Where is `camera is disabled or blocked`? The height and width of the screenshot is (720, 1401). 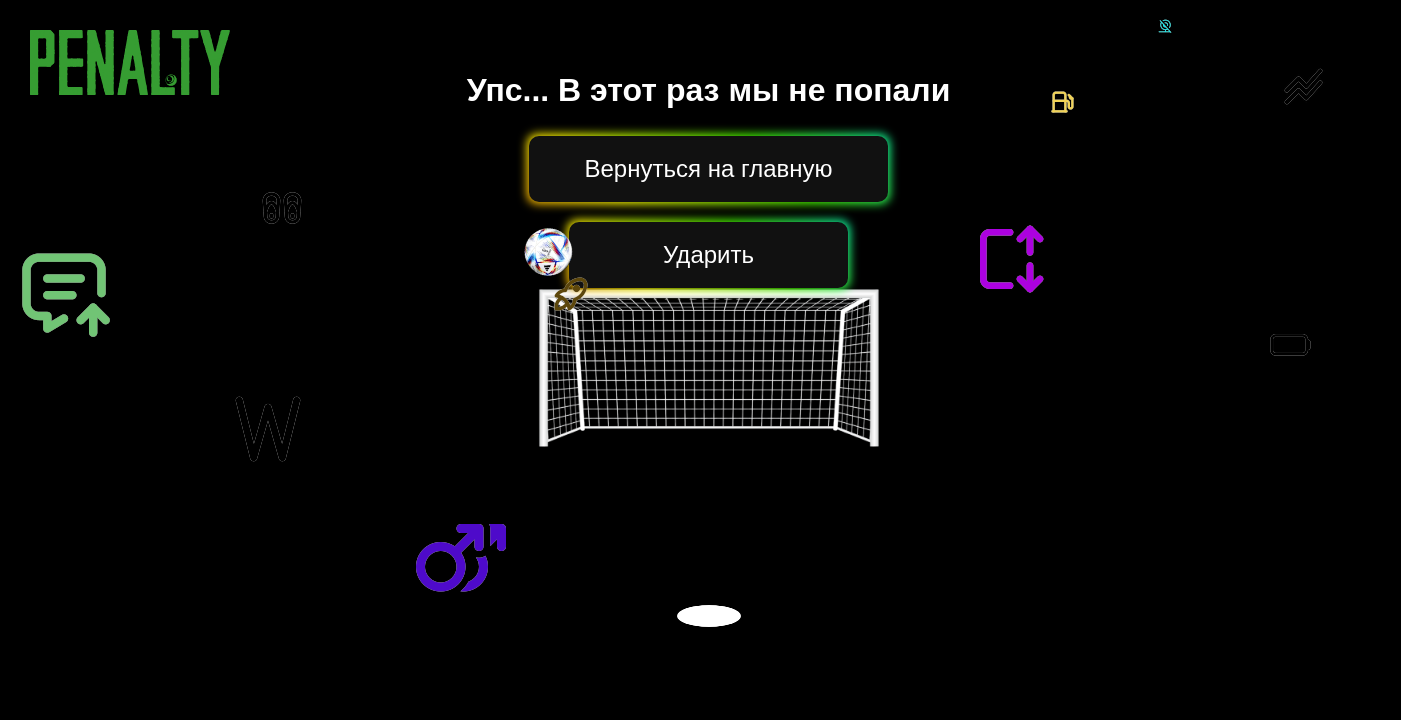
camera is disabled or blocked is located at coordinates (1165, 26).